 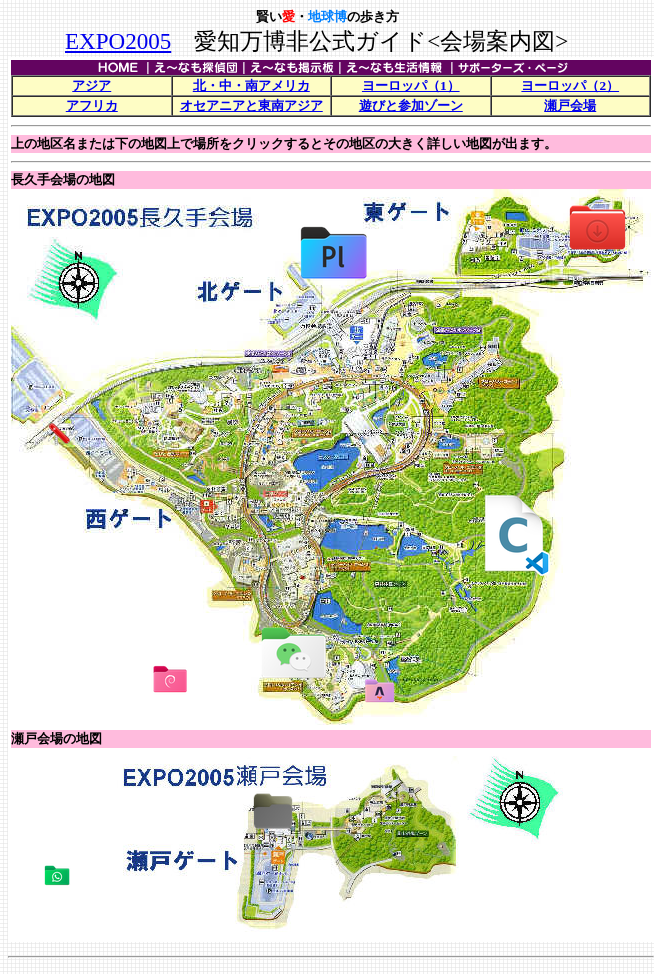 What do you see at coordinates (333, 254) in the screenshot?
I see `open folder containing Adobe Prelude project files` at bounding box center [333, 254].